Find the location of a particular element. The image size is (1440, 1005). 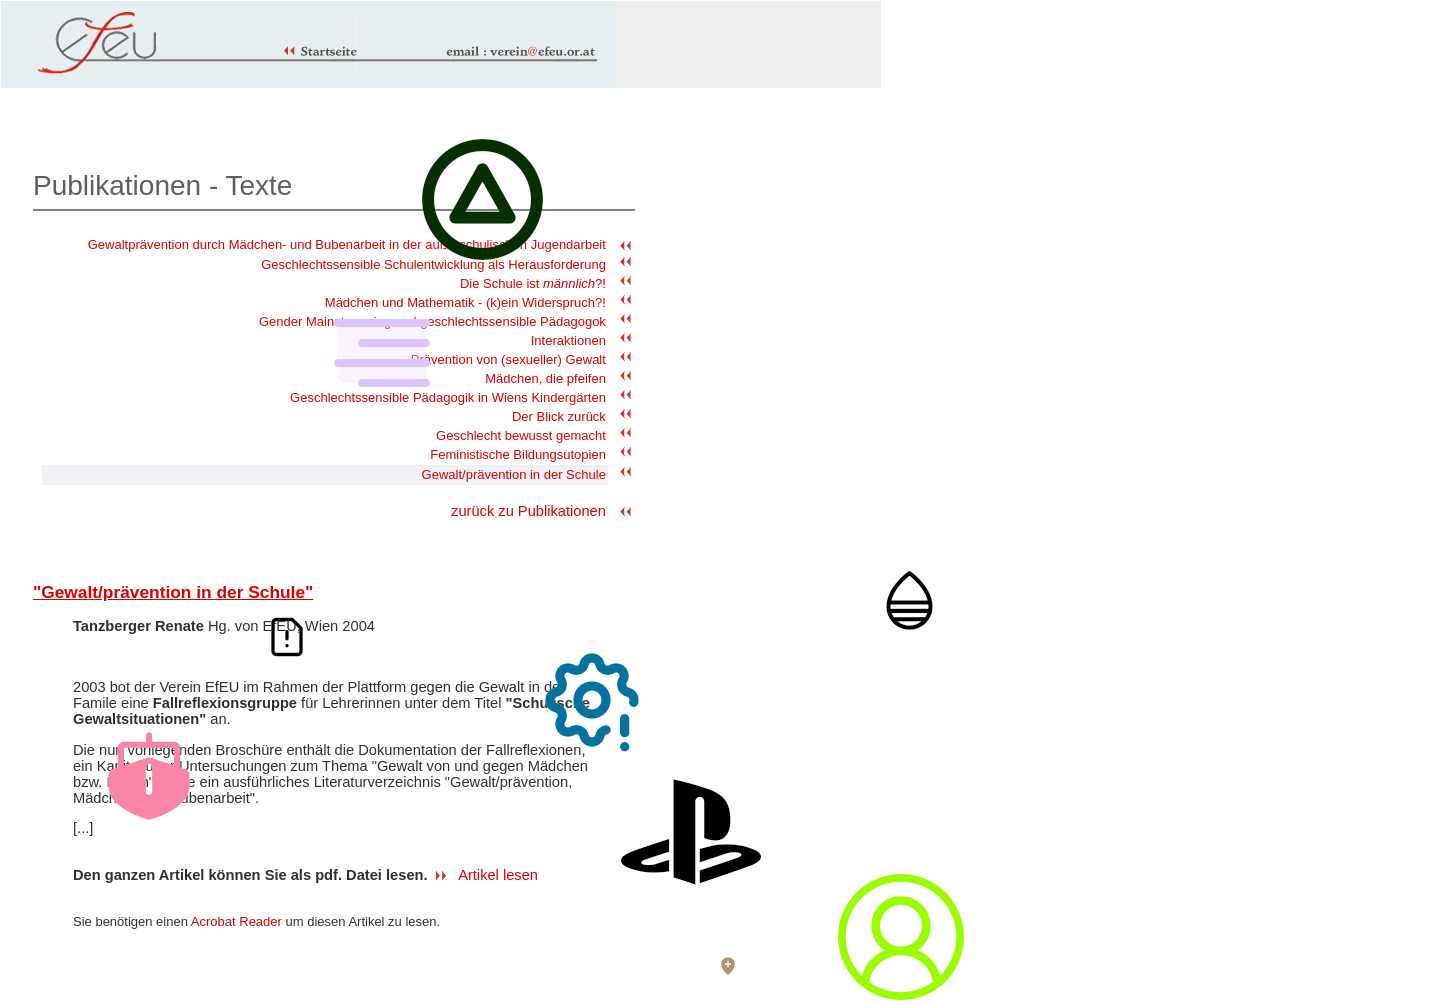

add a new location pin is located at coordinates (728, 966).